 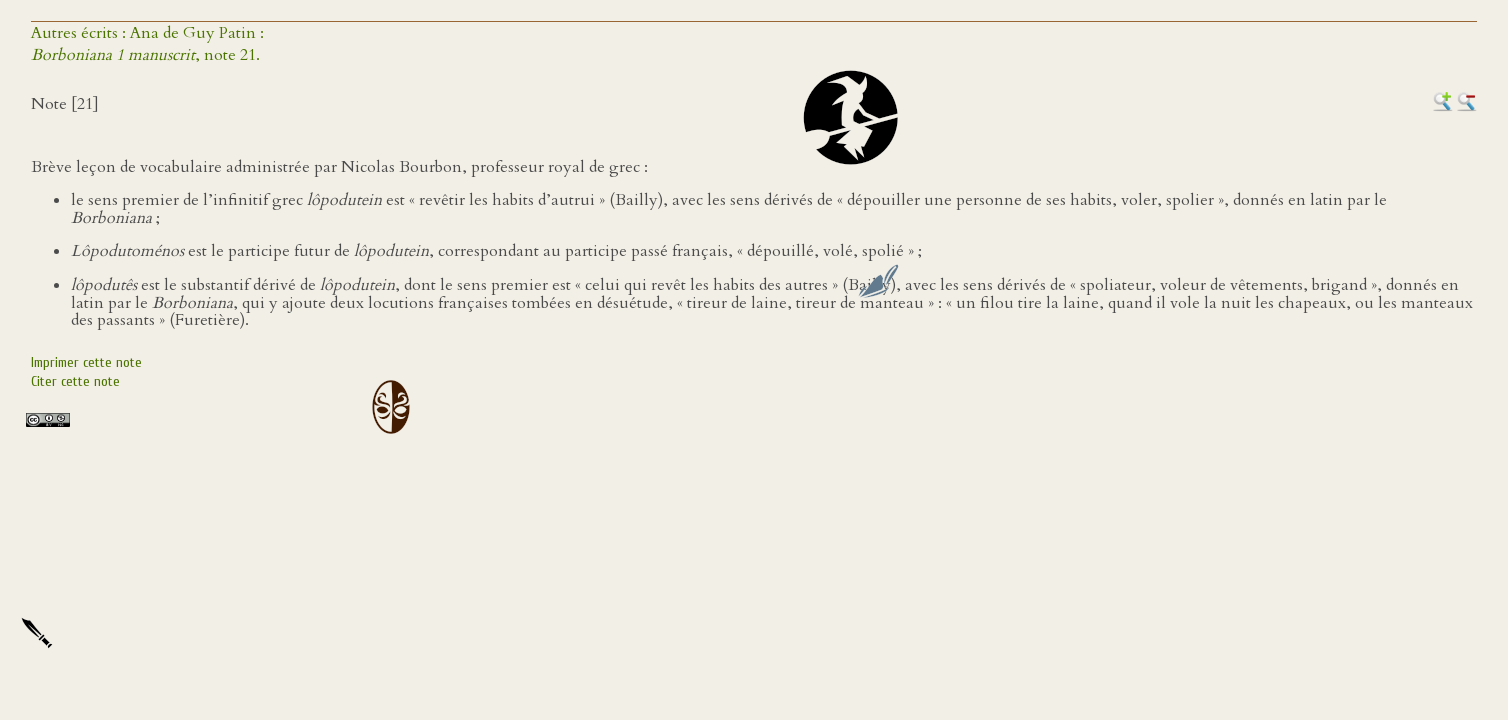 I want to click on equip a knife or melee weapon, so click(x=37, y=633).